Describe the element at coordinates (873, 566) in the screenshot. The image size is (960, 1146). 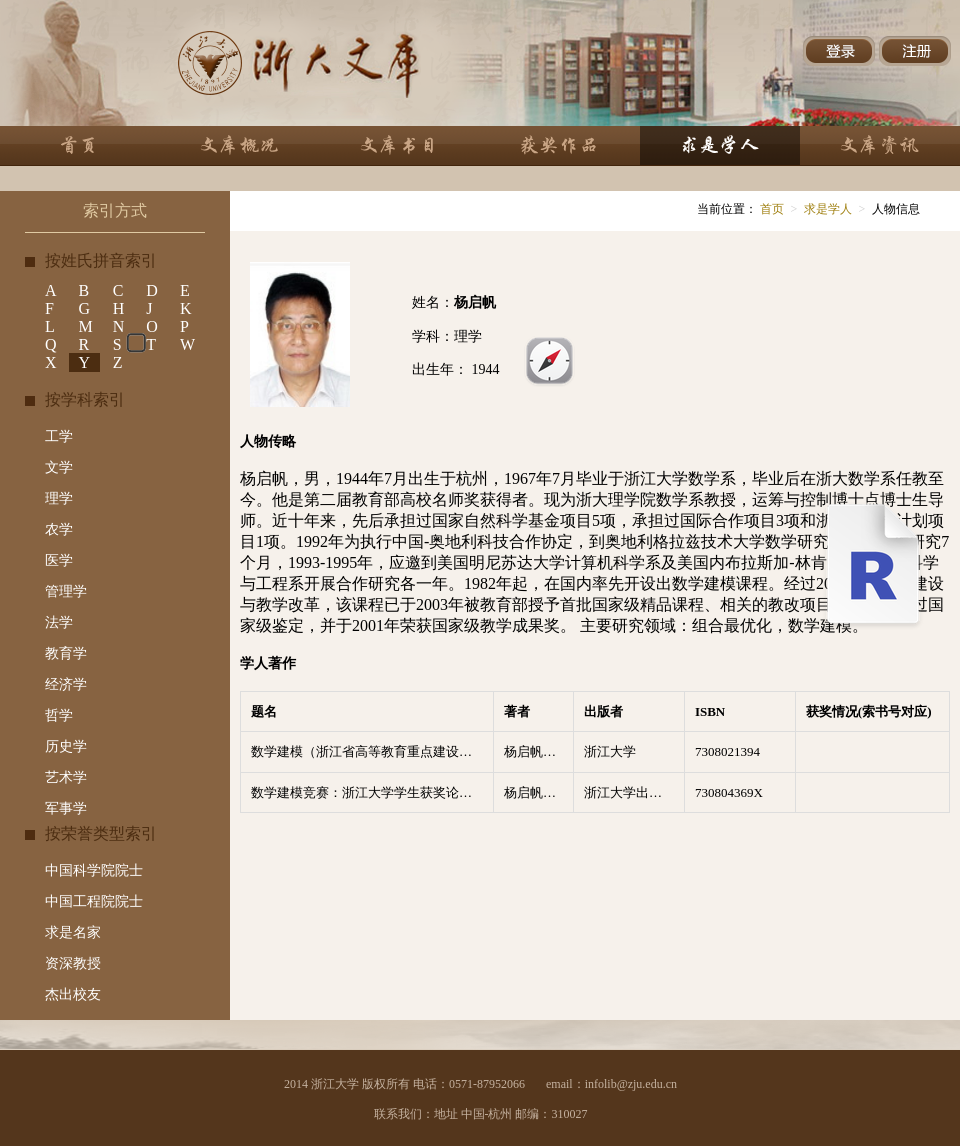
I see `an R programming language source file` at that location.